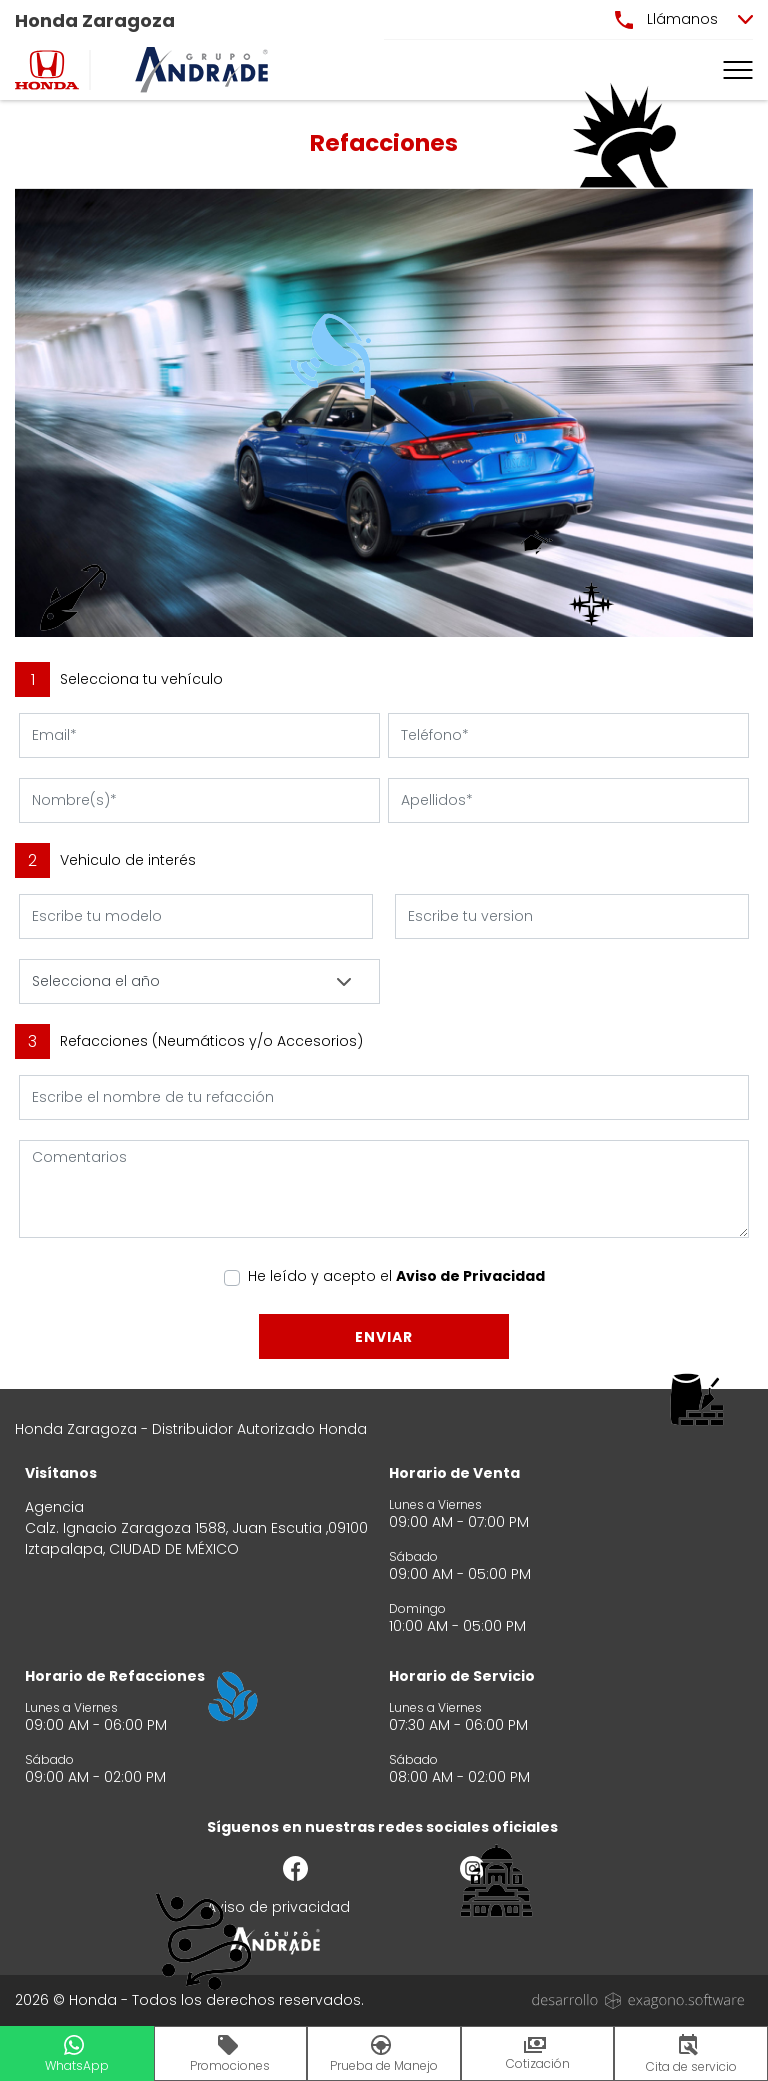 The height and width of the screenshot is (2081, 768). I want to click on decorative frost or ice effect indicator, so click(591, 604).